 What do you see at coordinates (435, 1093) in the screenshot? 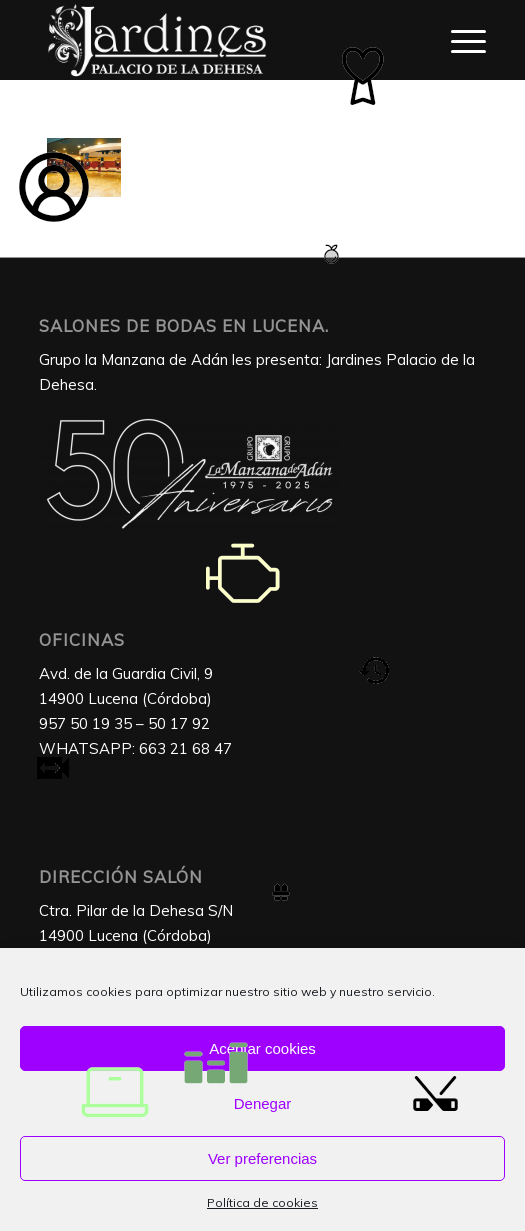
I see `view hockey scores or stats` at bounding box center [435, 1093].